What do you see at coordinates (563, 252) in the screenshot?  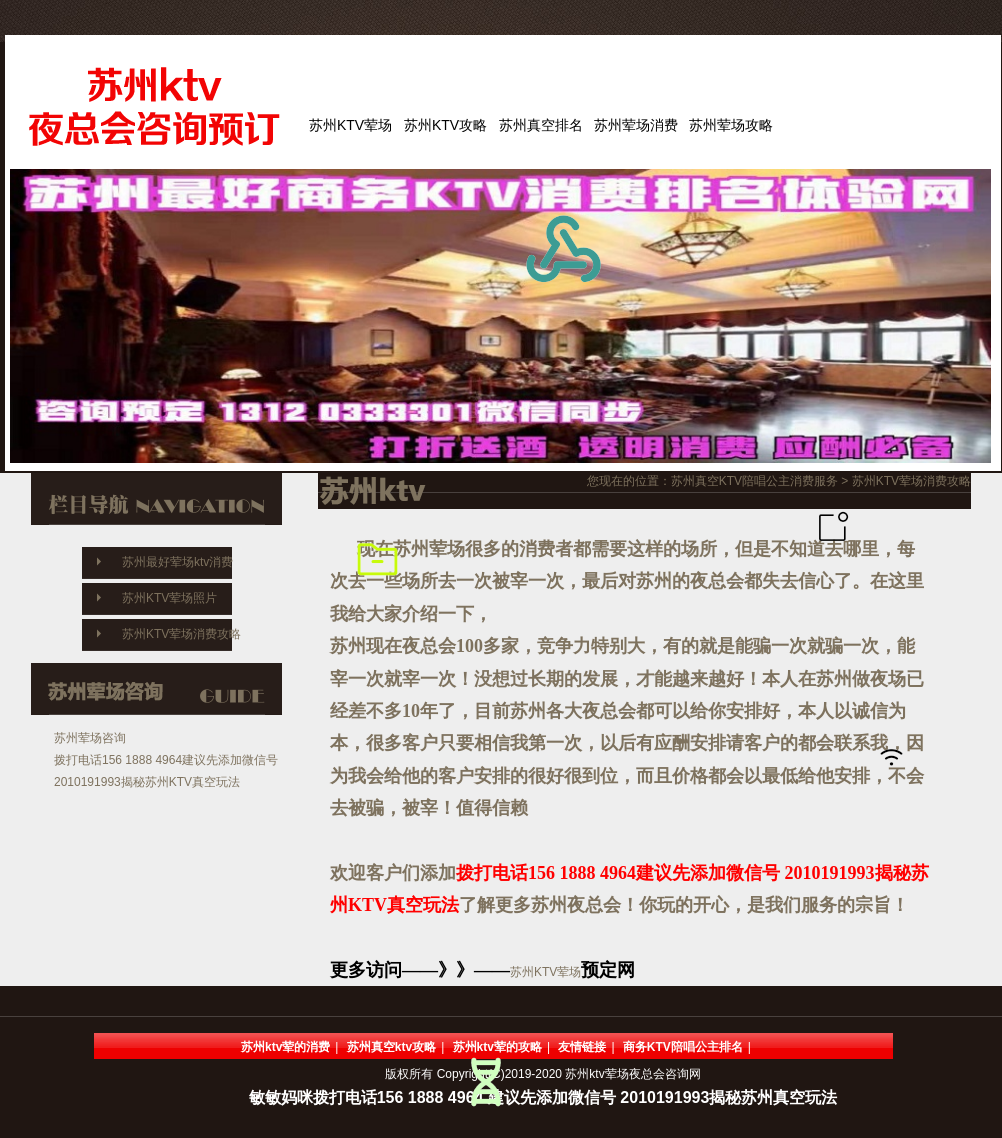 I see `configure webhook integrations` at bounding box center [563, 252].